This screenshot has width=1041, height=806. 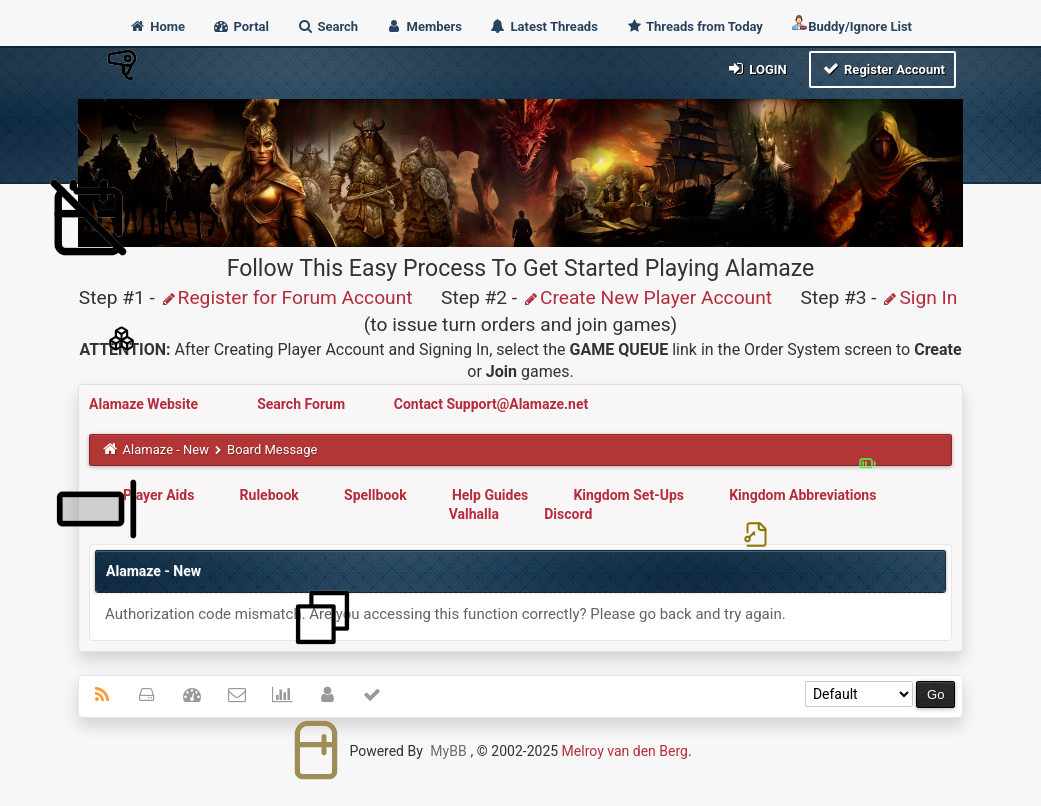 I want to click on indicates medium battery level, so click(x=867, y=463).